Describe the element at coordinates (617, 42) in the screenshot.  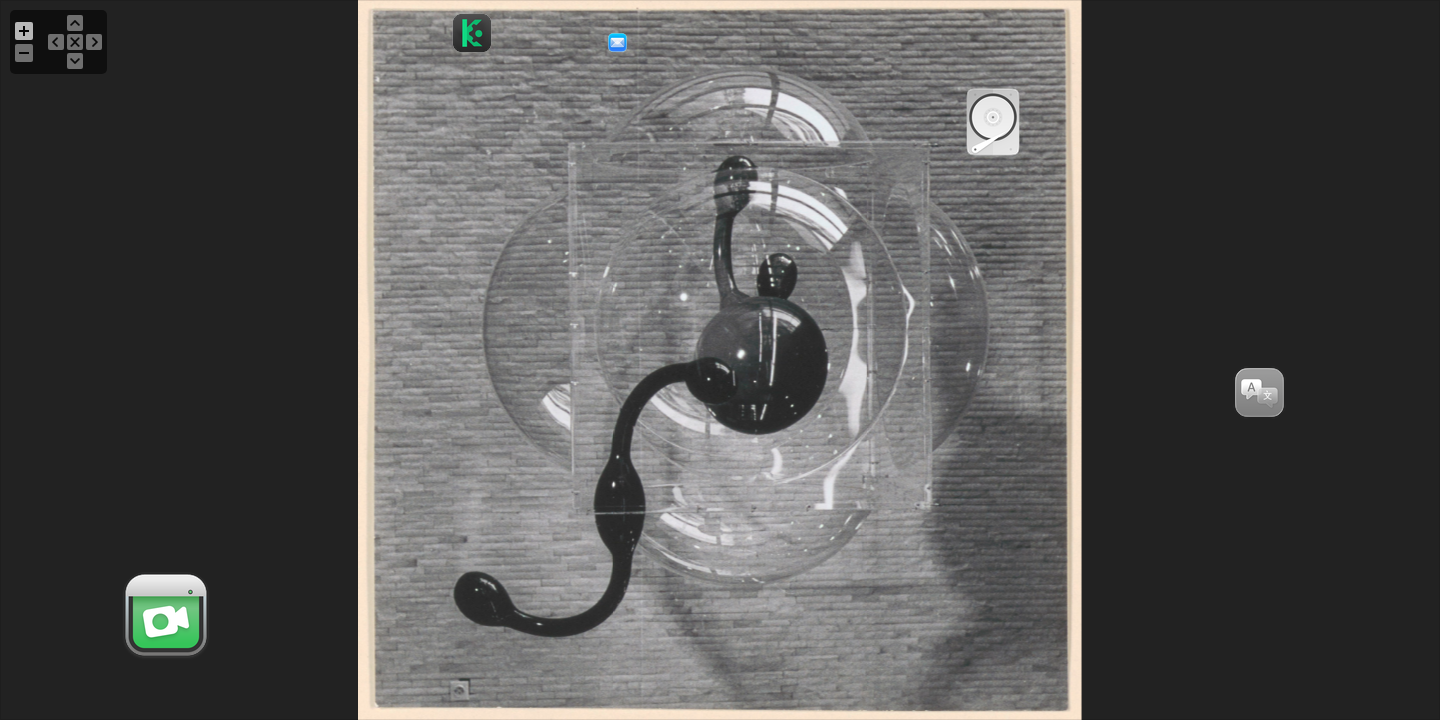
I see `open the mail app` at that location.